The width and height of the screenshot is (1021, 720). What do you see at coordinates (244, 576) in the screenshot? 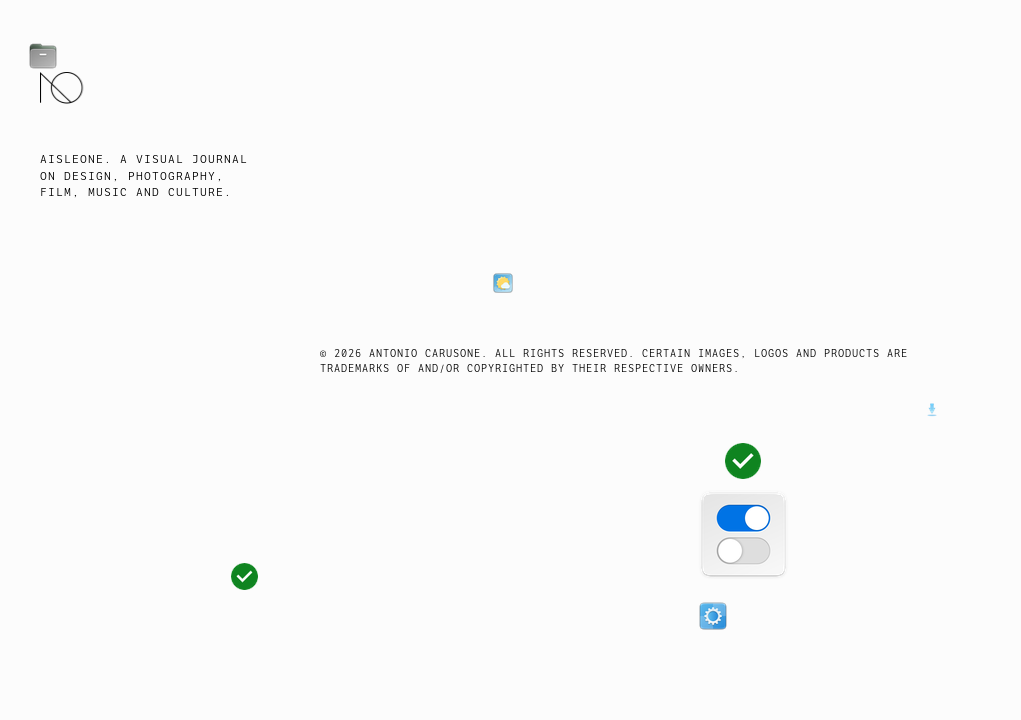
I see `confirm or accept an action` at bounding box center [244, 576].